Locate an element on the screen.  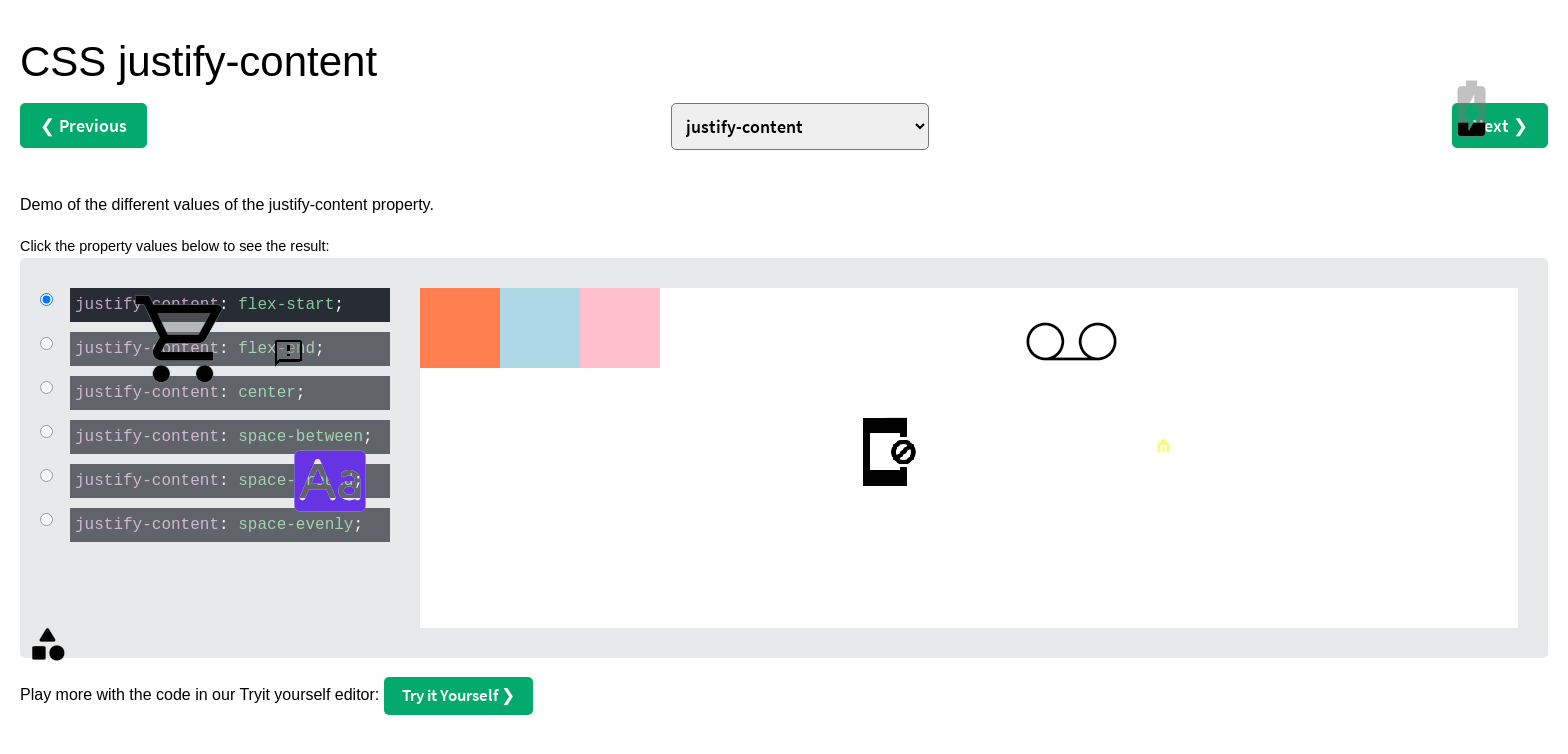
change font size settings is located at coordinates (330, 481).